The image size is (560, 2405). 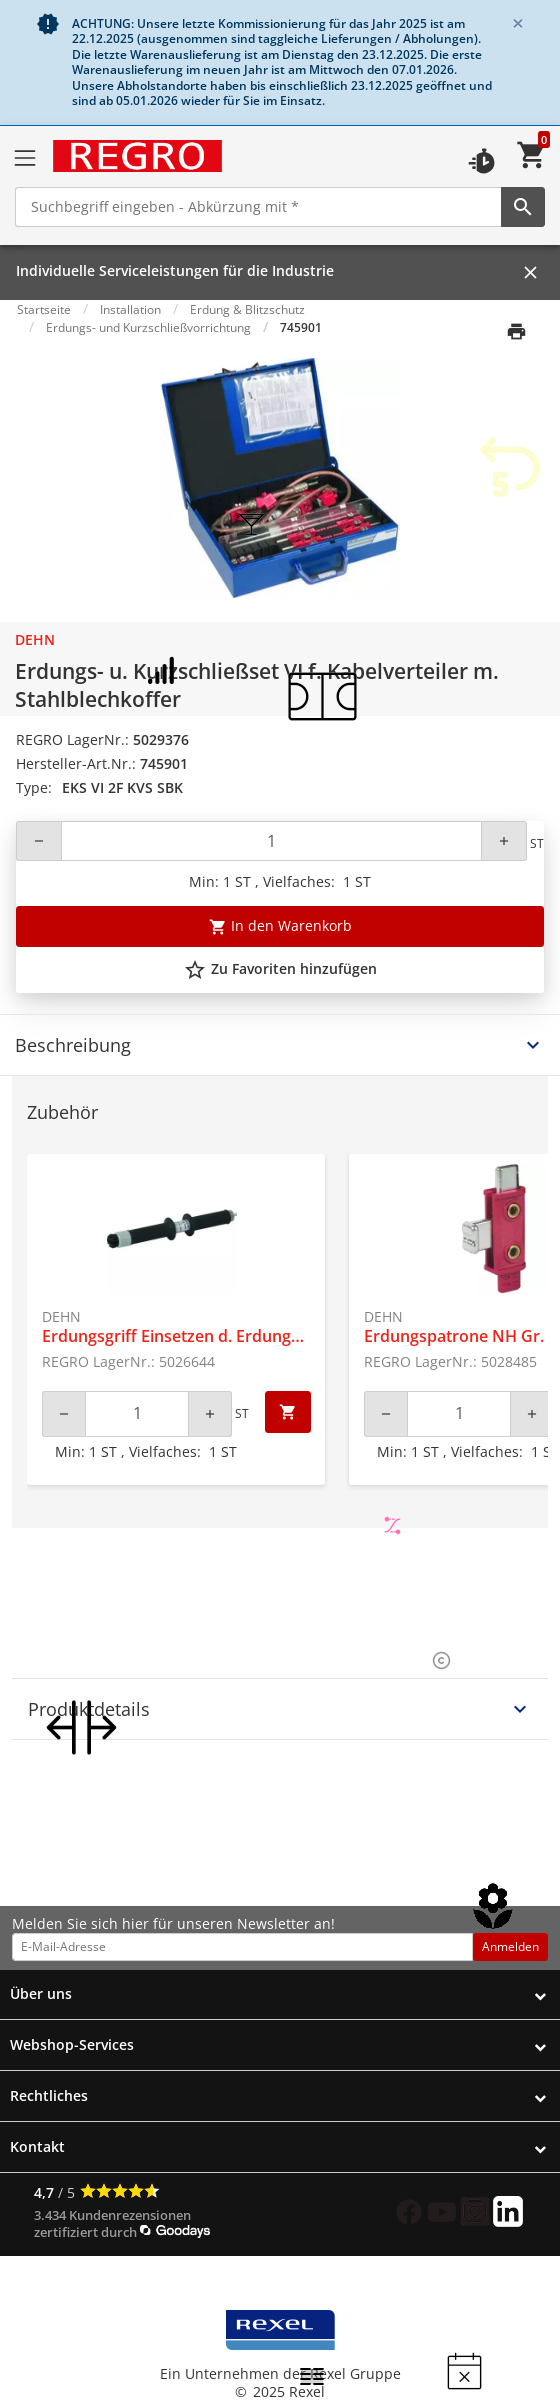 What do you see at coordinates (493, 1907) in the screenshot?
I see `find nearby florists or flower shops` at bounding box center [493, 1907].